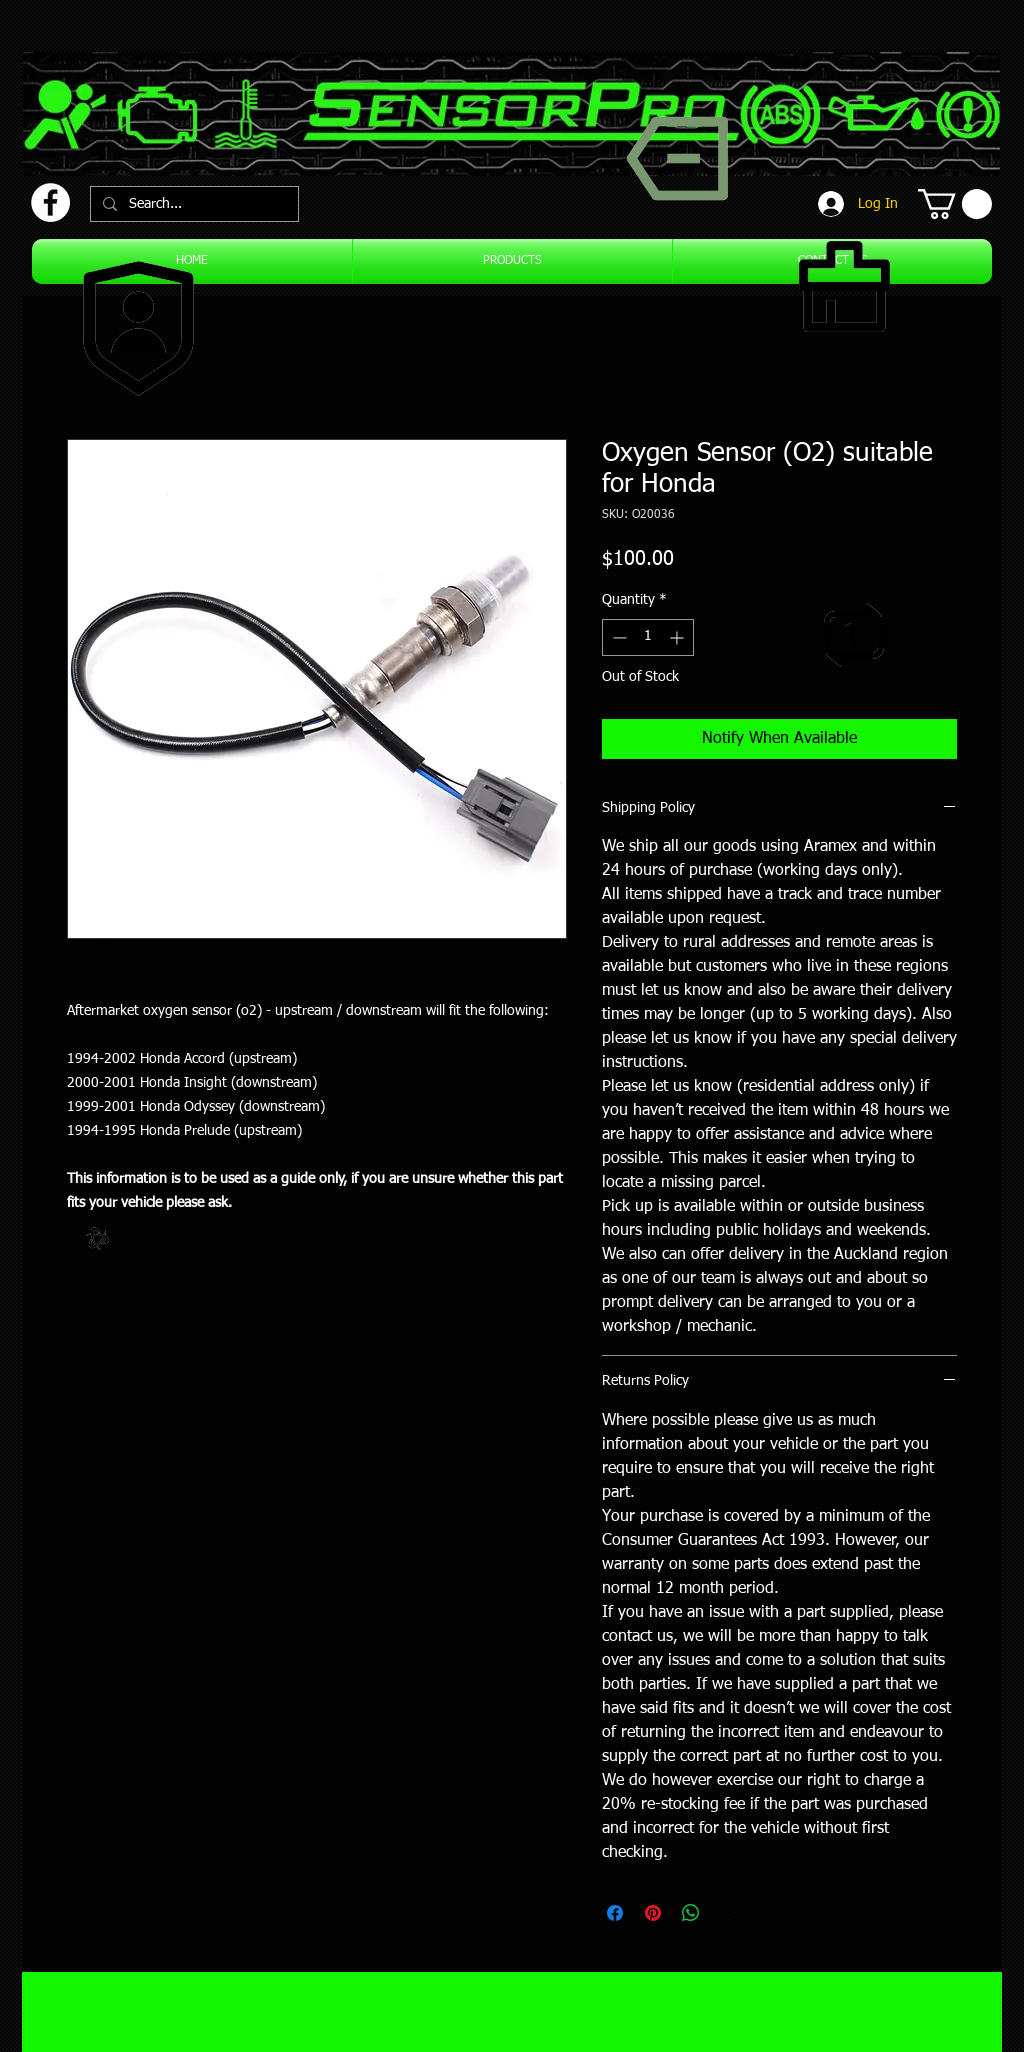 Image resolution: width=1024 pixels, height=2052 pixels. What do you see at coordinates (844, 286) in the screenshot?
I see `access brush or painting tools` at bounding box center [844, 286].